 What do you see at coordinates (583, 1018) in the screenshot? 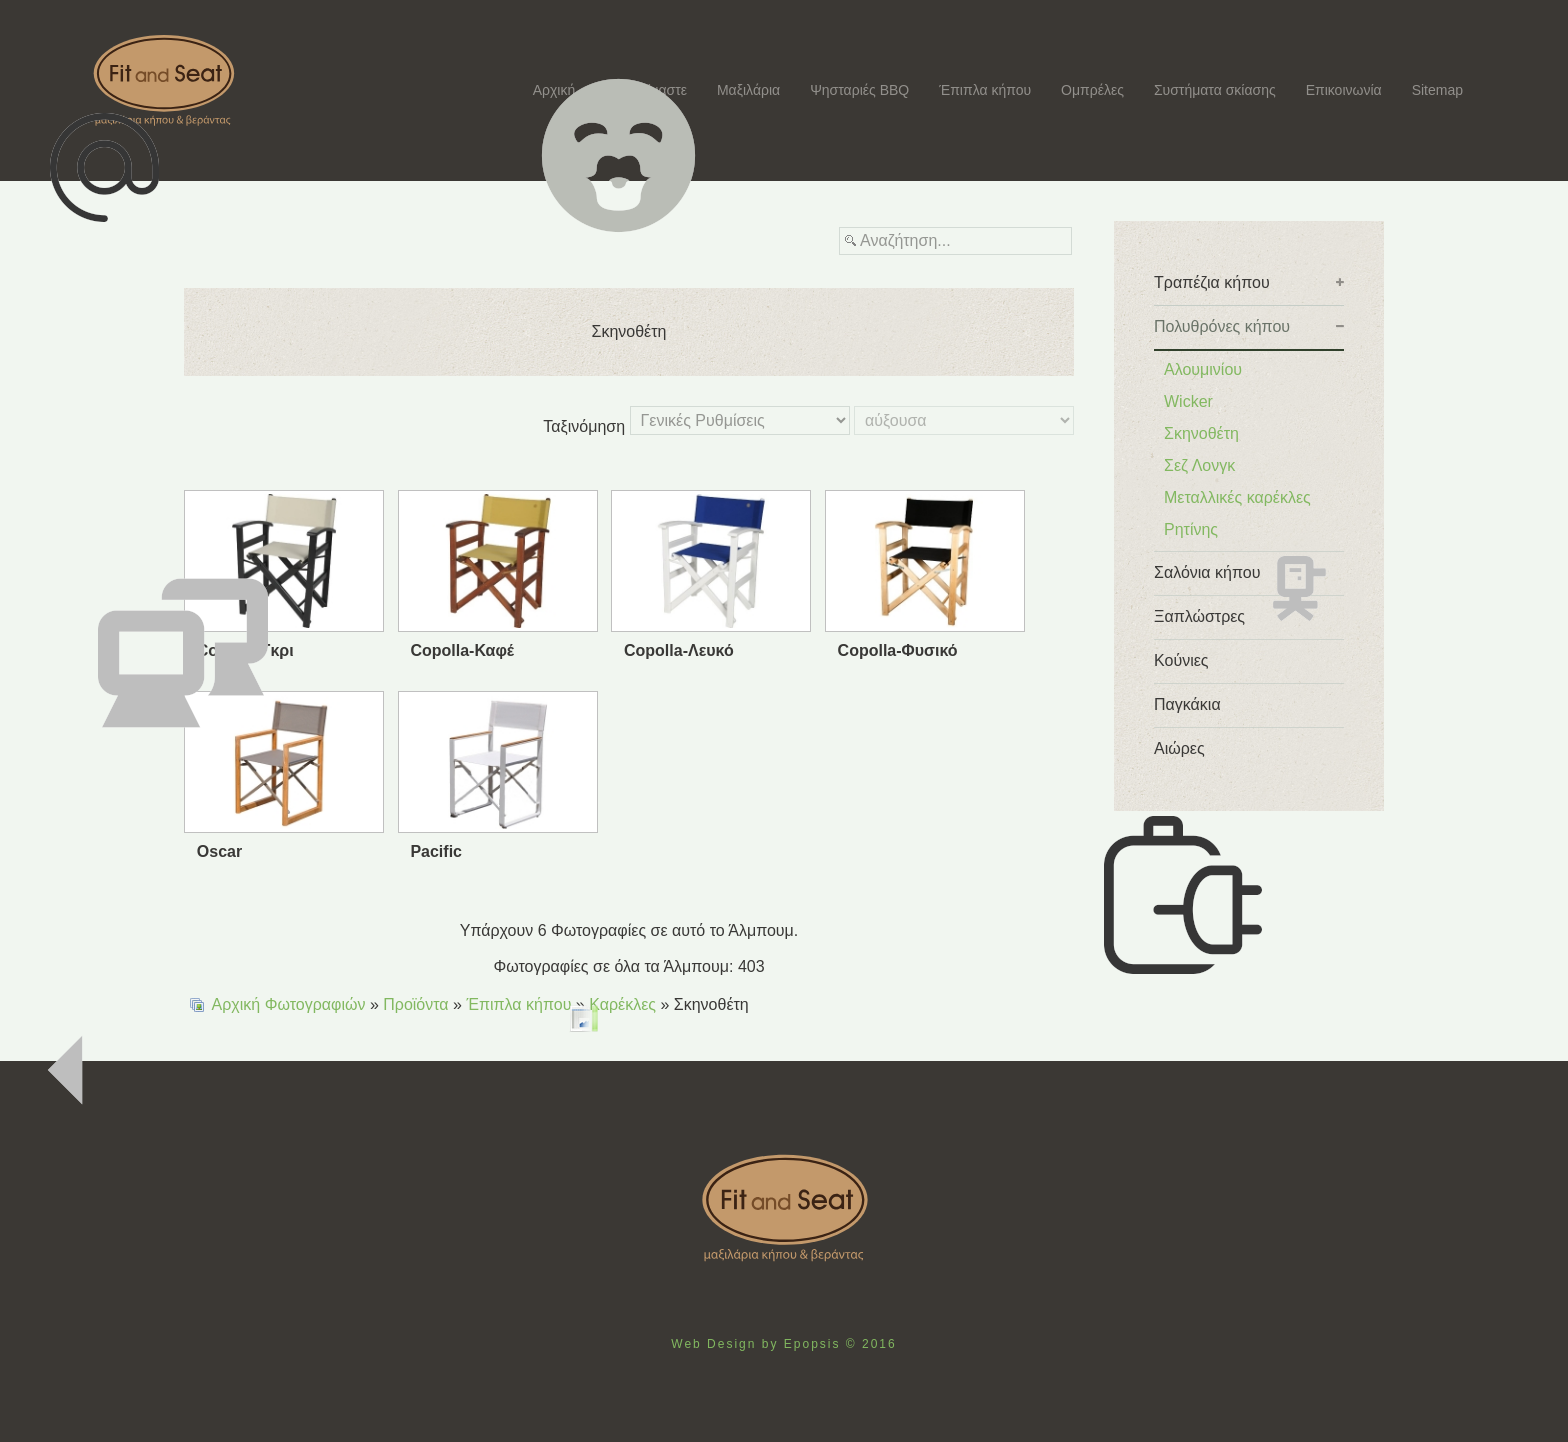
I see `spreadsheet template file type` at bounding box center [583, 1018].